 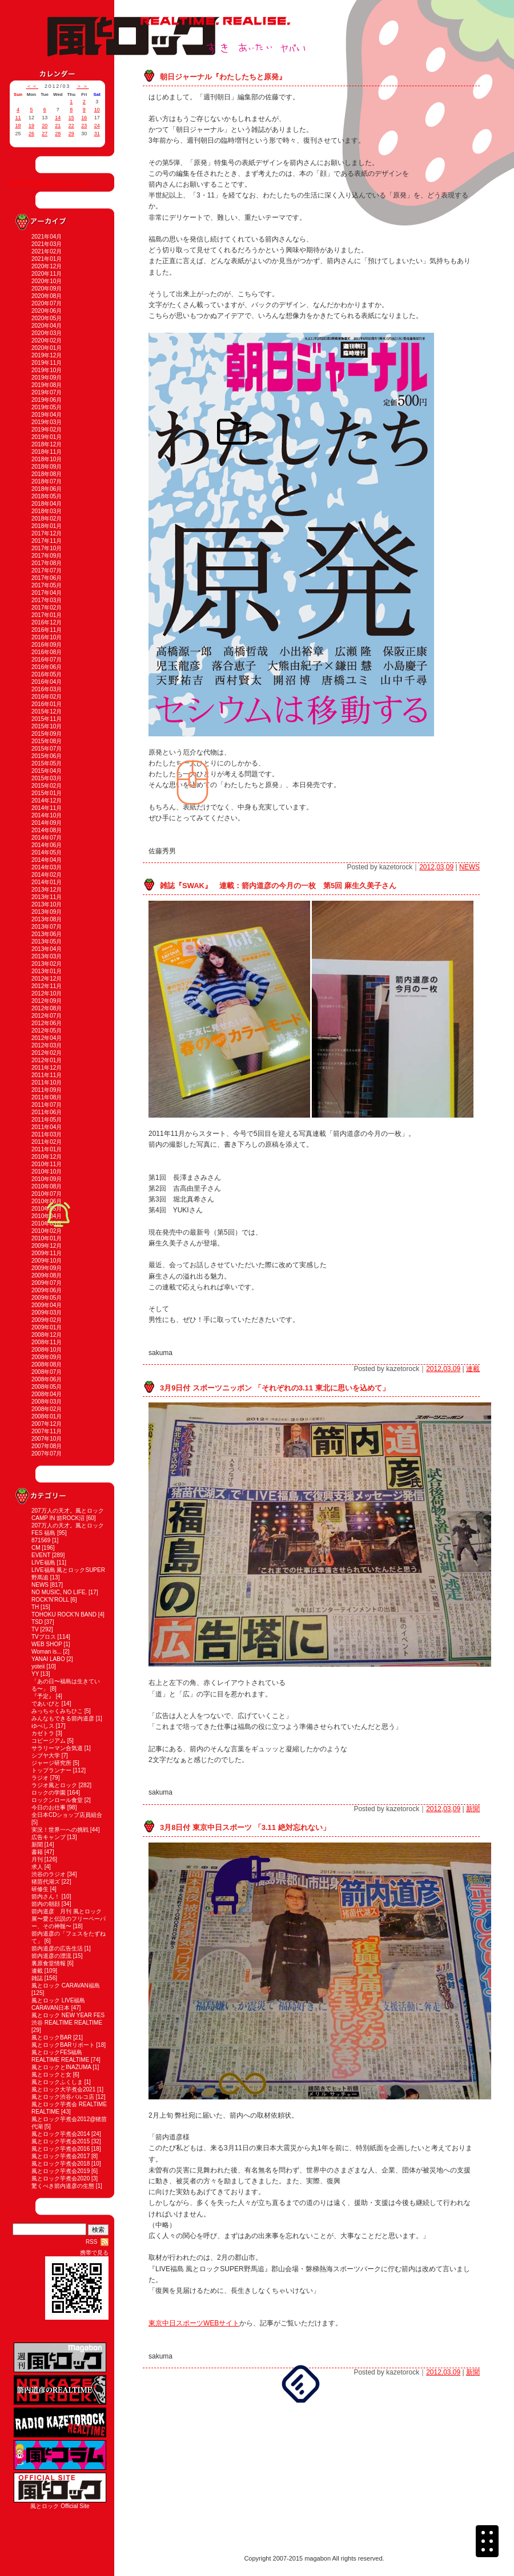 I want to click on open feedly app, so click(x=300, y=2384).